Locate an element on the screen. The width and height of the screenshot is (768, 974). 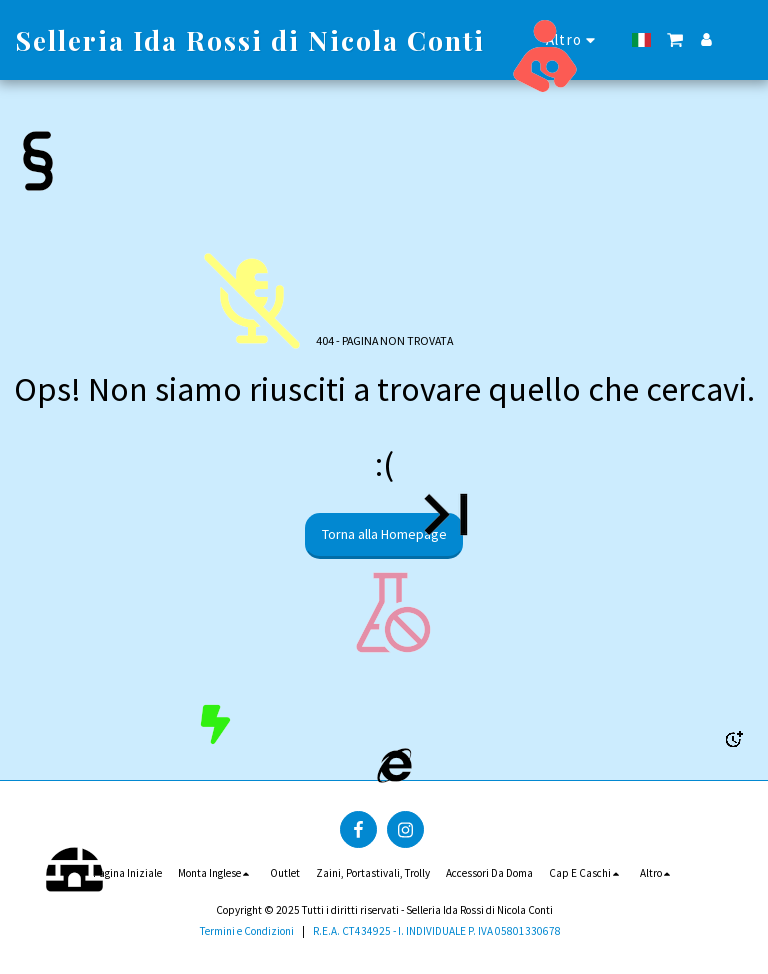
mute your microphone is located at coordinates (252, 301).